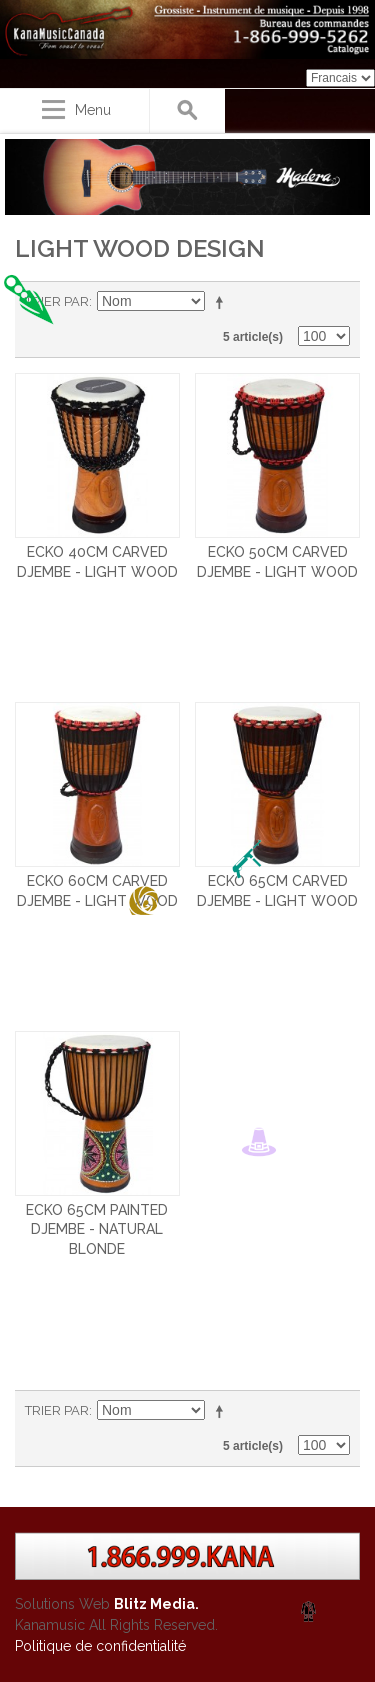  What do you see at coordinates (259, 1142) in the screenshot?
I see `thanksgiving-themed content or seasonal event` at bounding box center [259, 1142].